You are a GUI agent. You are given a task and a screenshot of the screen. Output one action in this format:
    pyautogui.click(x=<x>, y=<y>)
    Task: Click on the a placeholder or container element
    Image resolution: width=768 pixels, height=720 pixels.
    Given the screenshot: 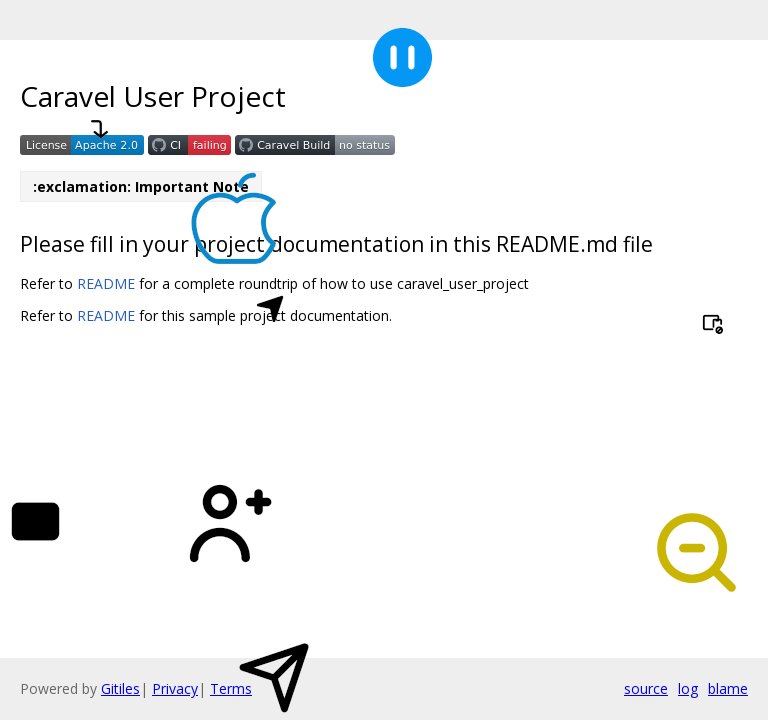 What is the action you would take?
    pyautogui.click(x=35, y=521)
    